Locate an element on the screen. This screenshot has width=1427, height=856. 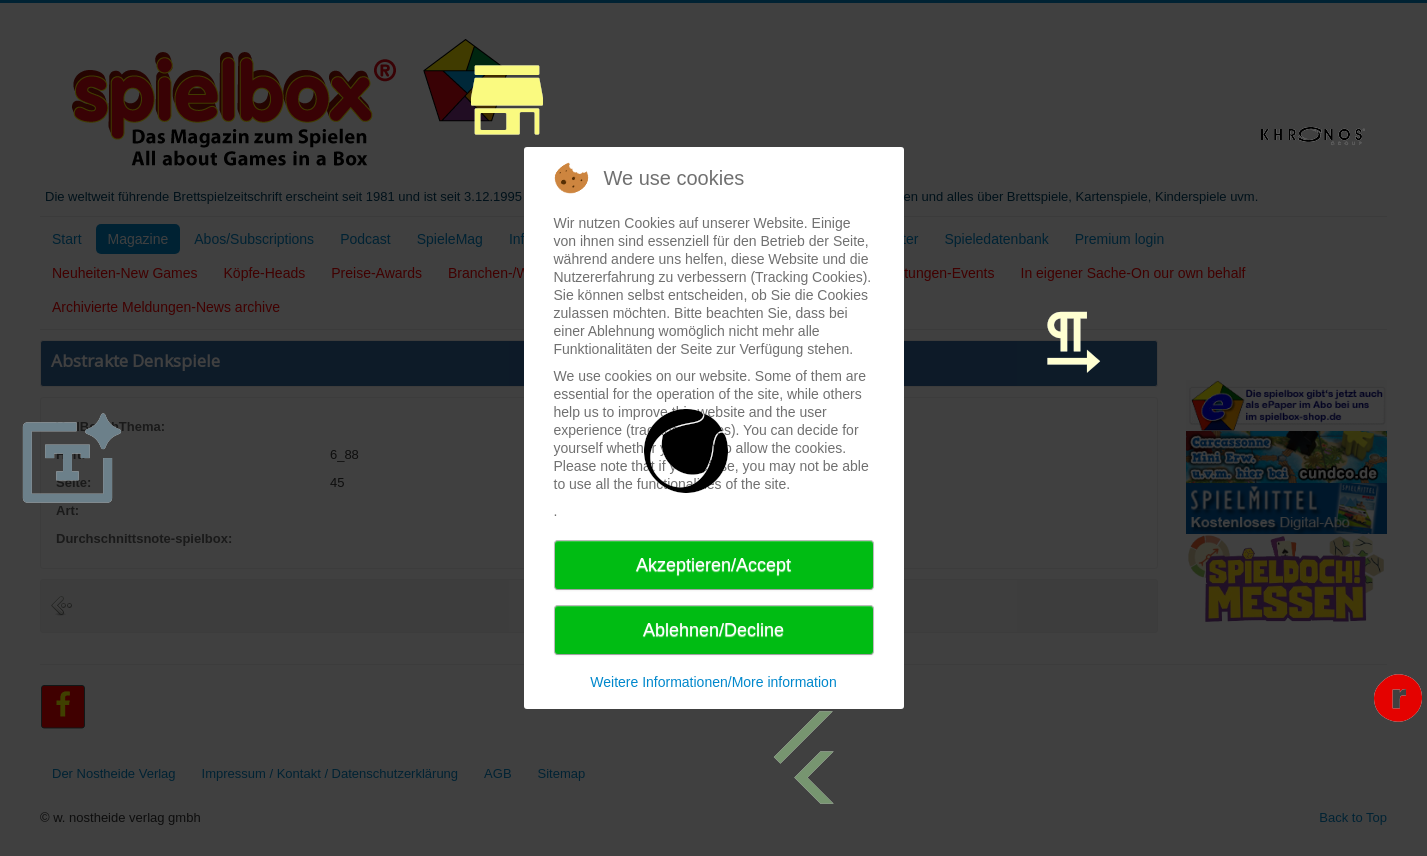
khronos group company logo is located at coordinates (1313, 136).